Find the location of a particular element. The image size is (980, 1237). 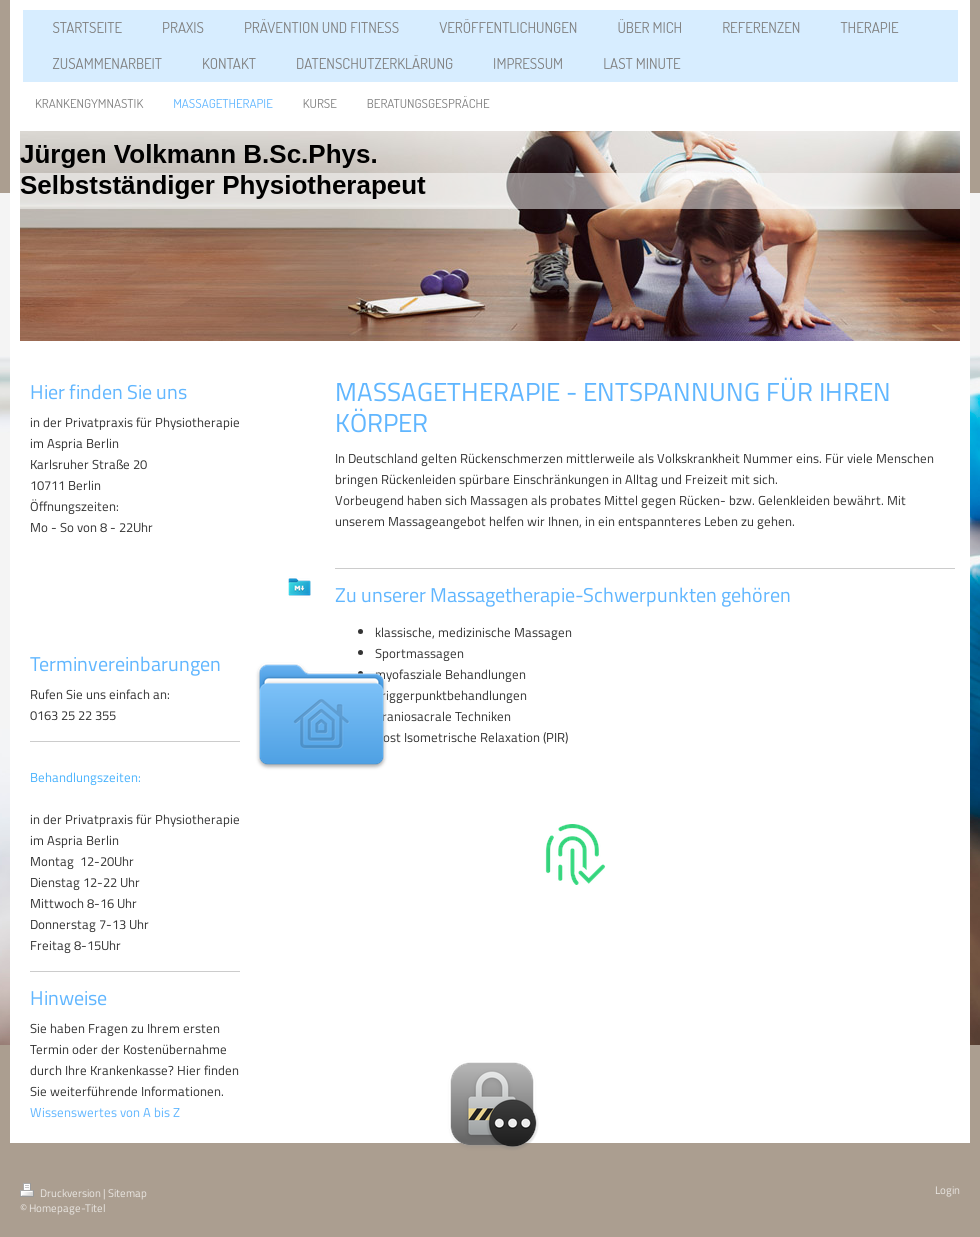

open HomeKit accessories and settings folder is located at coordinates (321, 714).